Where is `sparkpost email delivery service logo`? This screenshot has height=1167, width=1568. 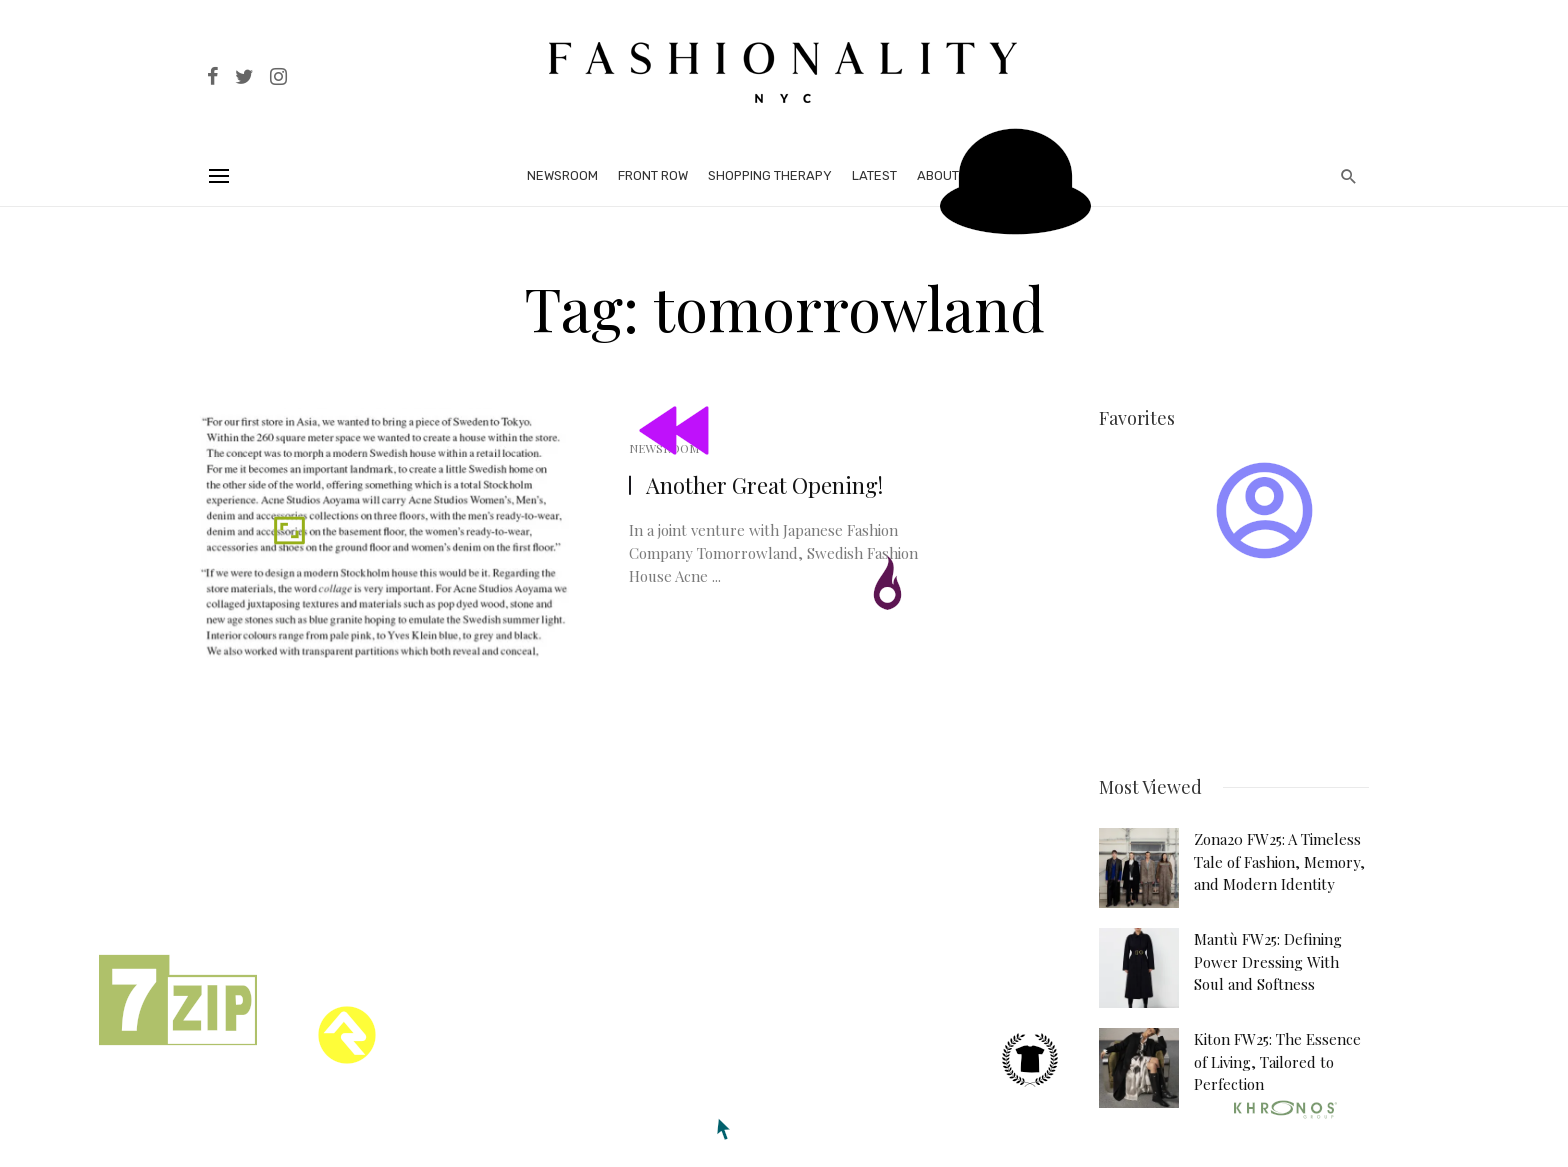 sparkpost email delivery service logo is located at coordinates (887, 582).